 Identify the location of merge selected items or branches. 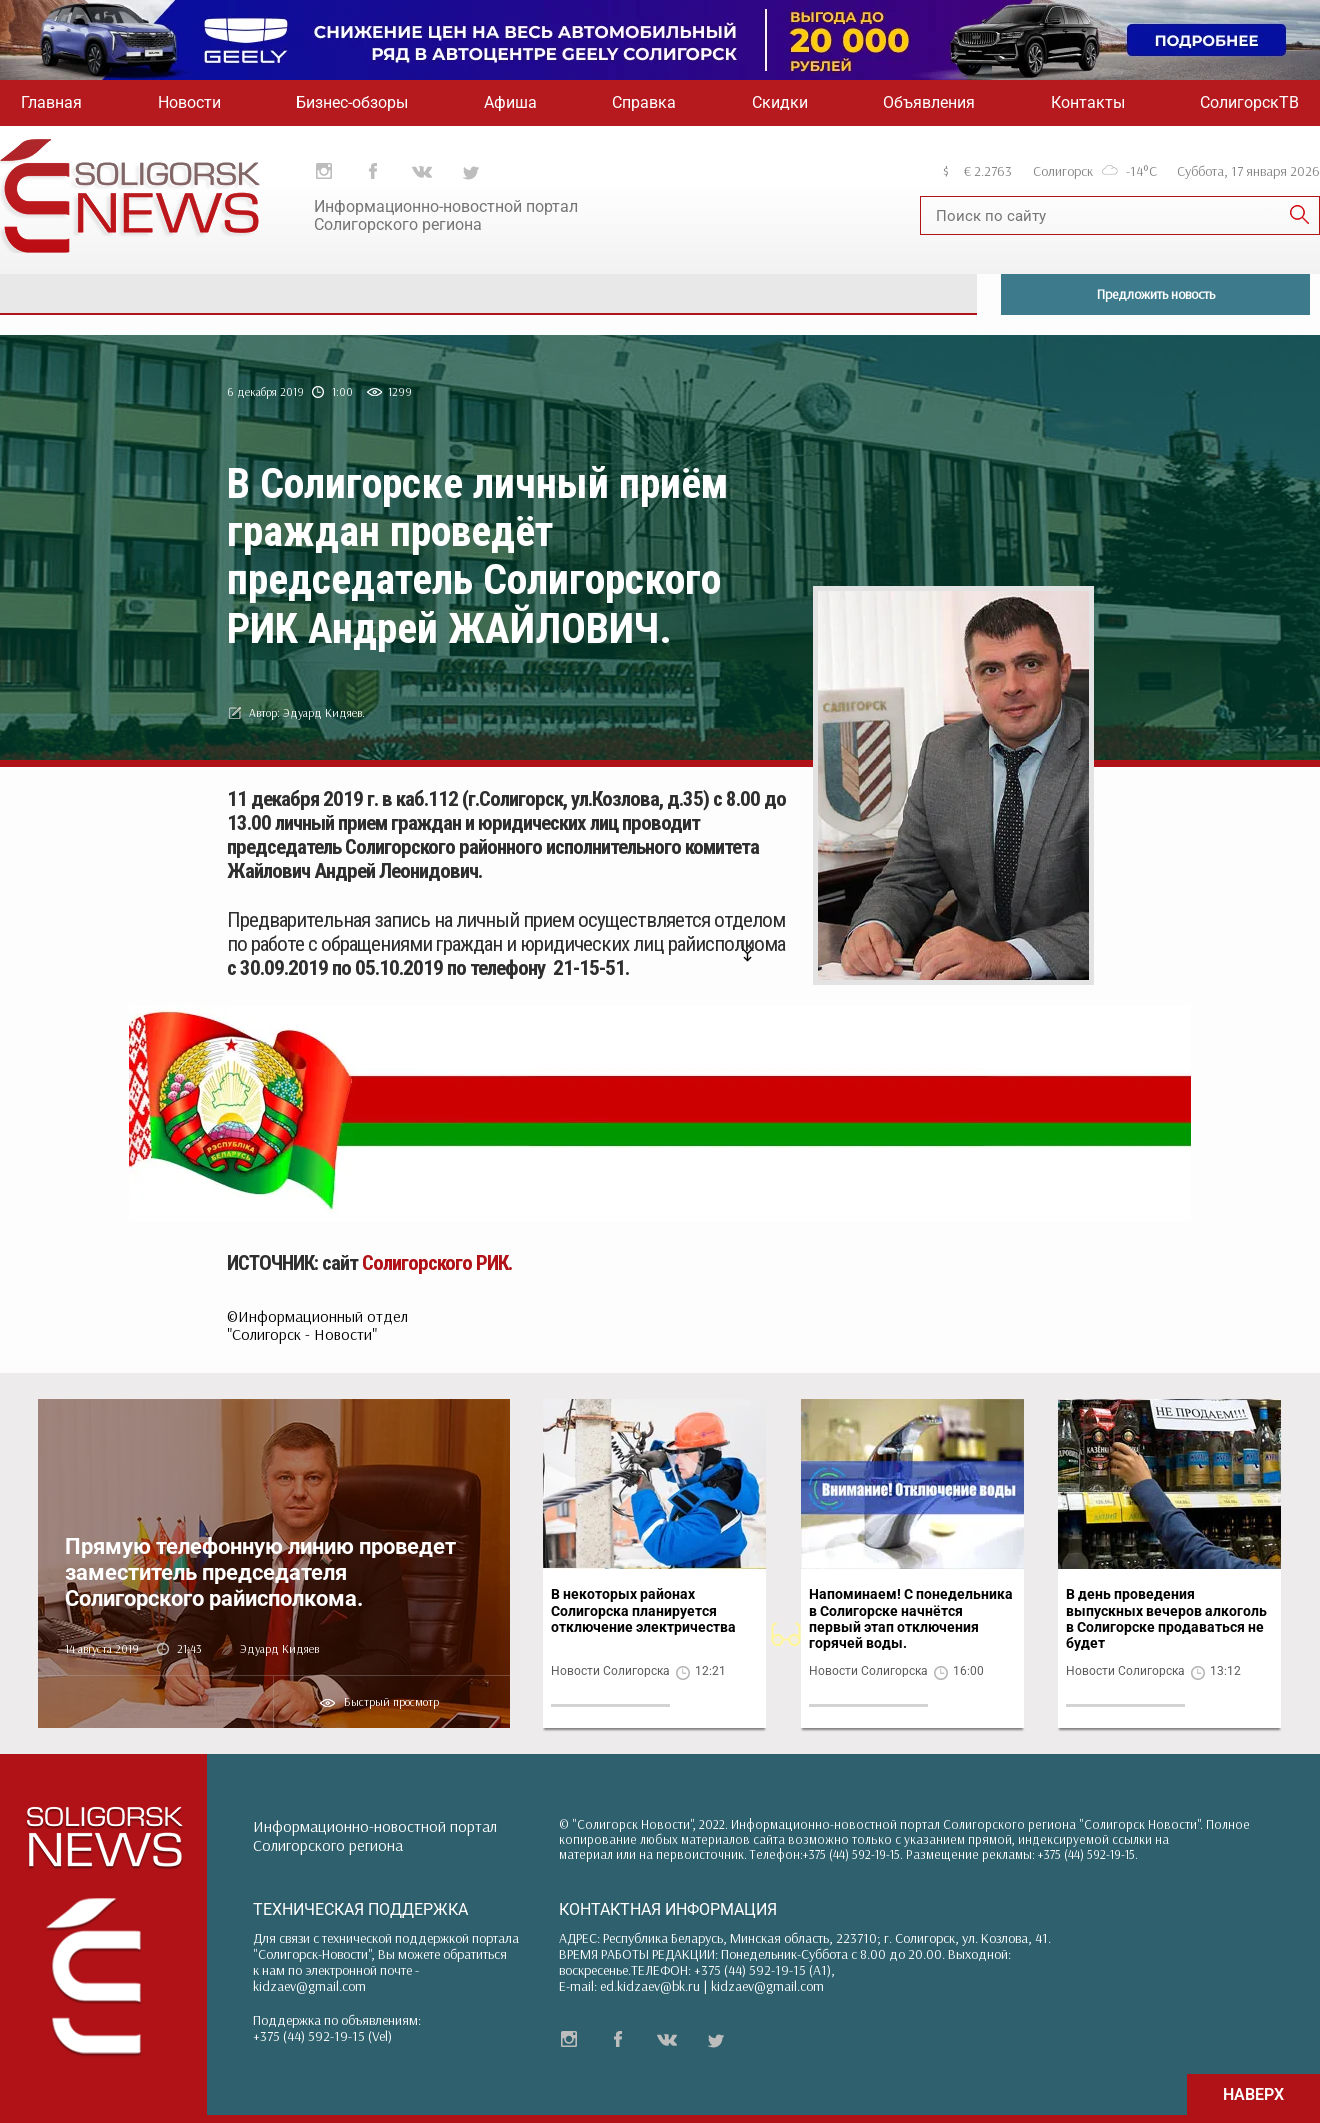
(747, 950).